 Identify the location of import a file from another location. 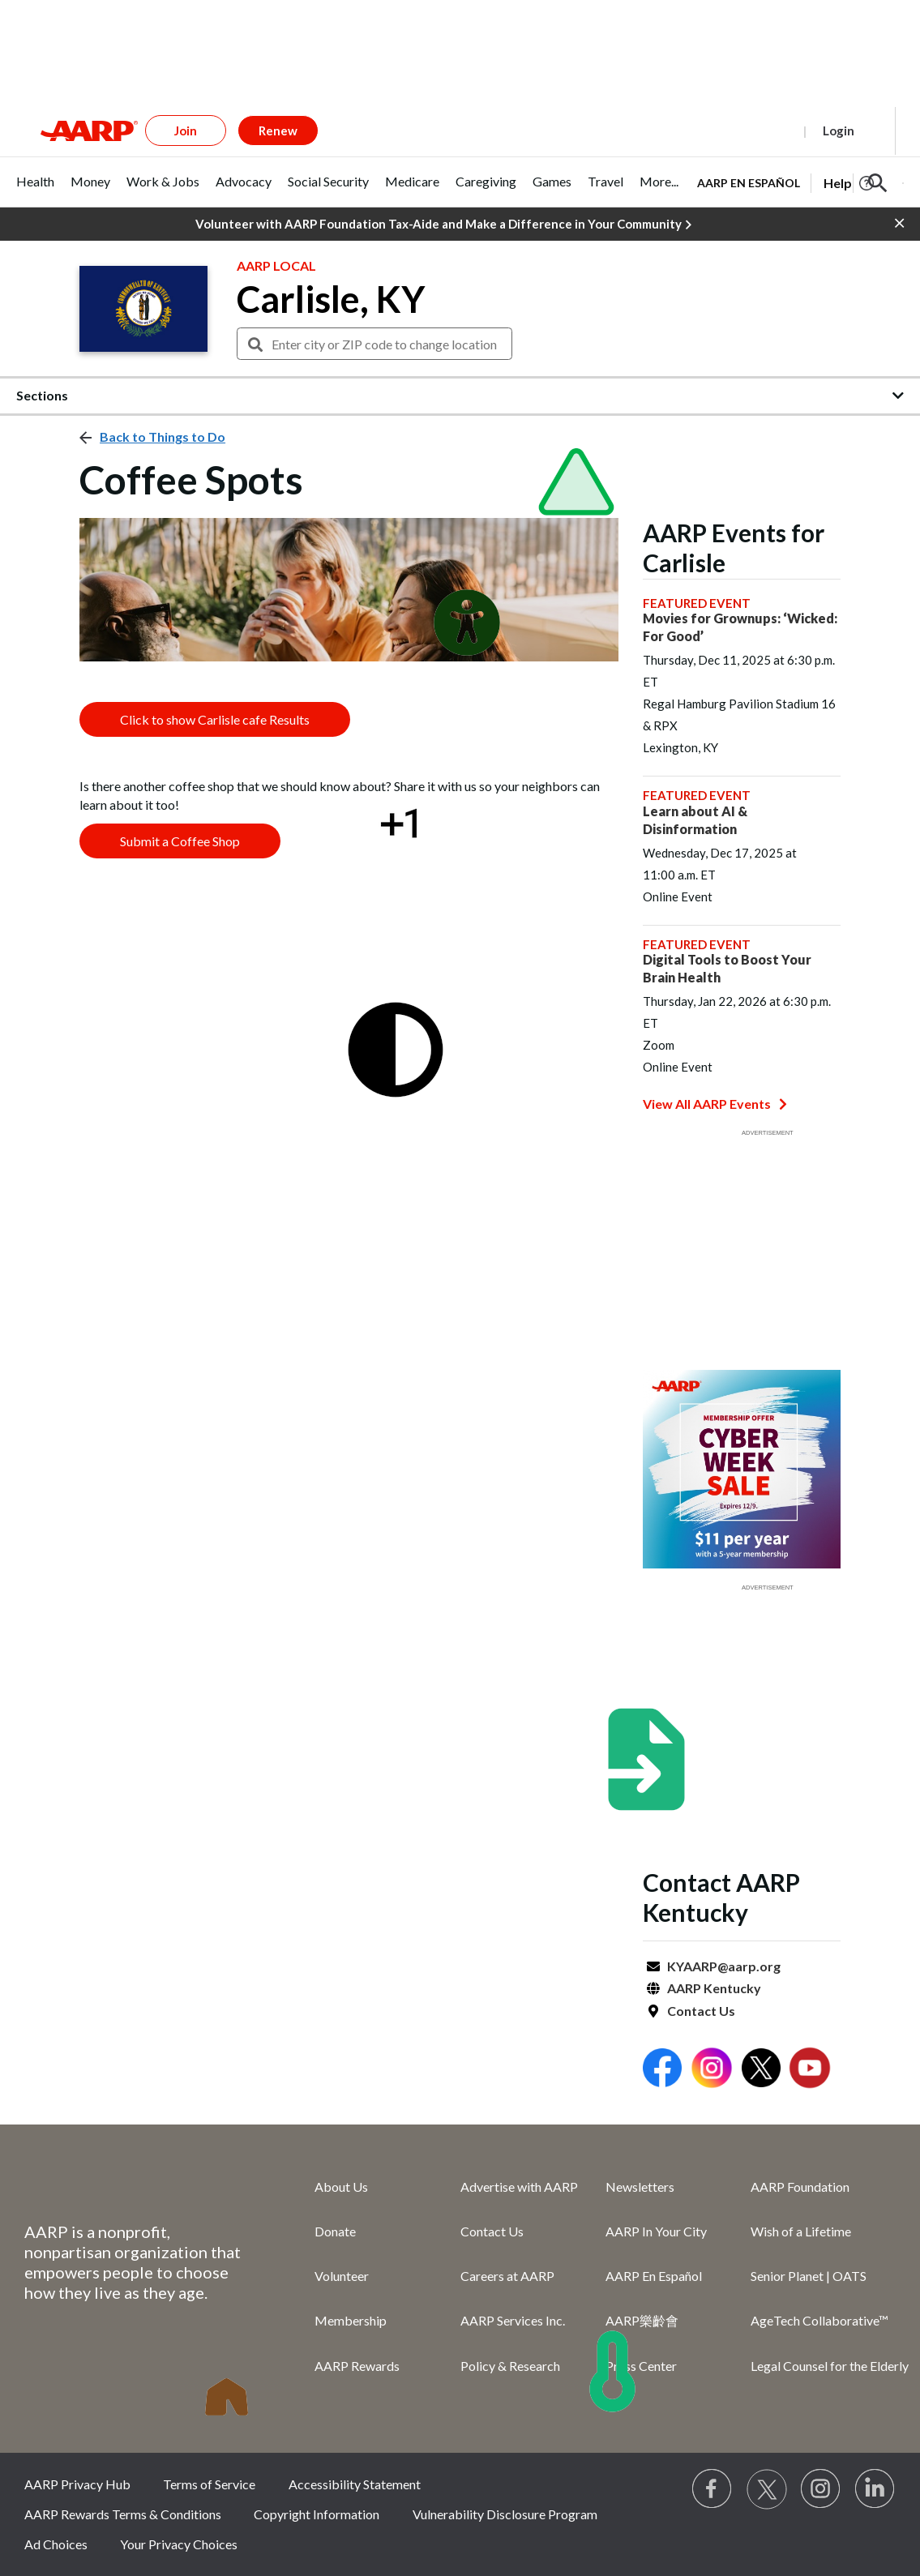
(646, 1759).